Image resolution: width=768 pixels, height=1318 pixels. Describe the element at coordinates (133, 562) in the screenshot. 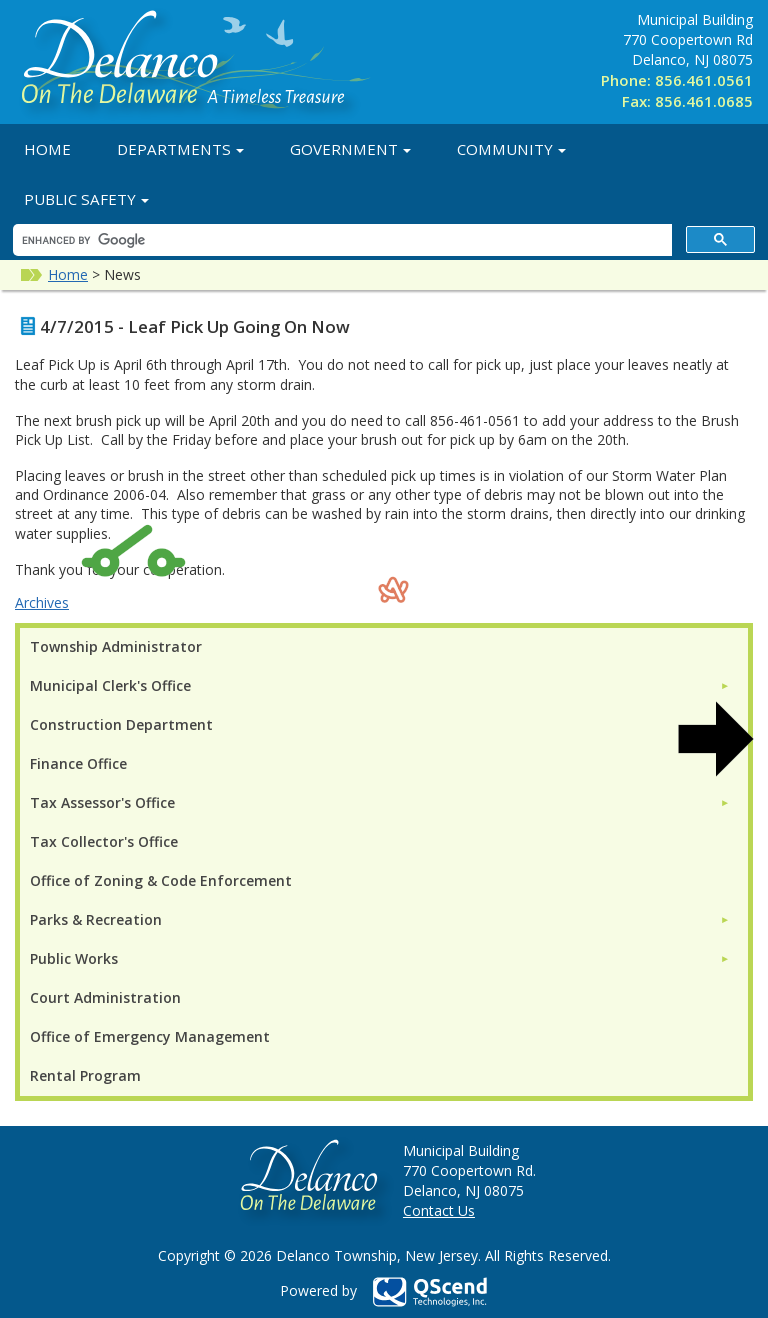

I see `indicates circuit is disconnected or open` at that location.